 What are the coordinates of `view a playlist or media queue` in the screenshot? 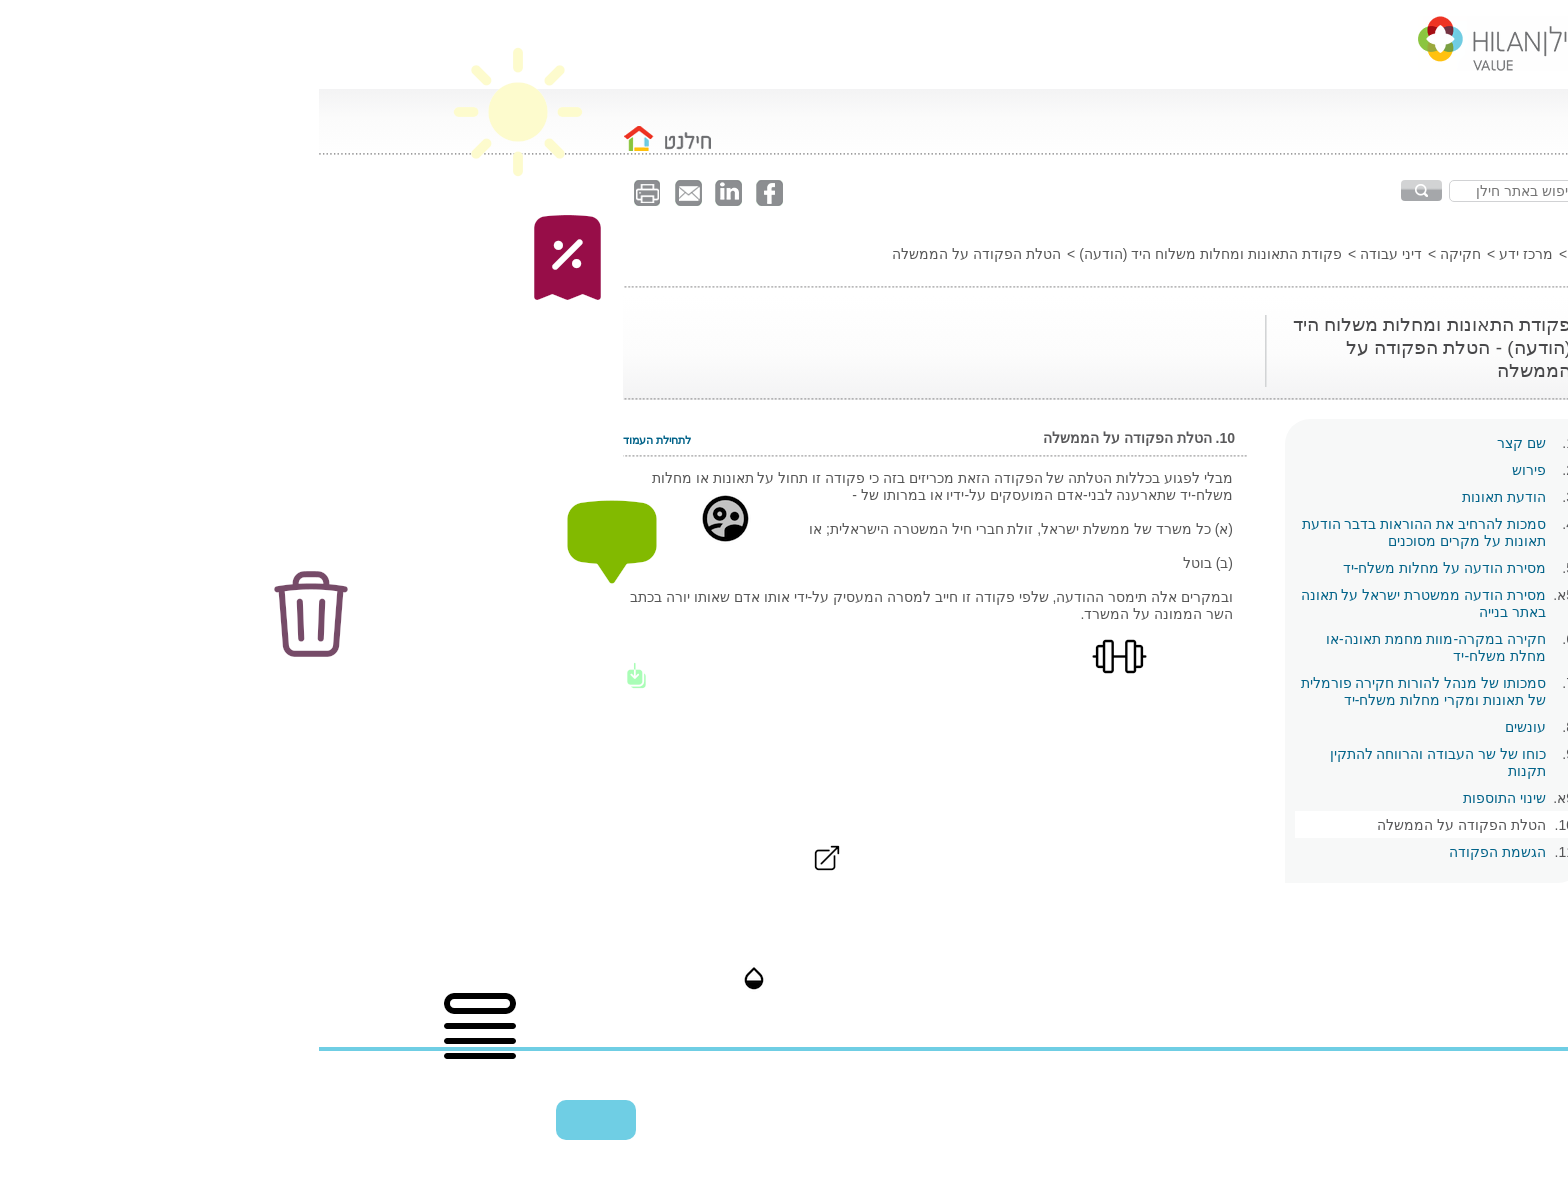 It's located at (480, 1026).